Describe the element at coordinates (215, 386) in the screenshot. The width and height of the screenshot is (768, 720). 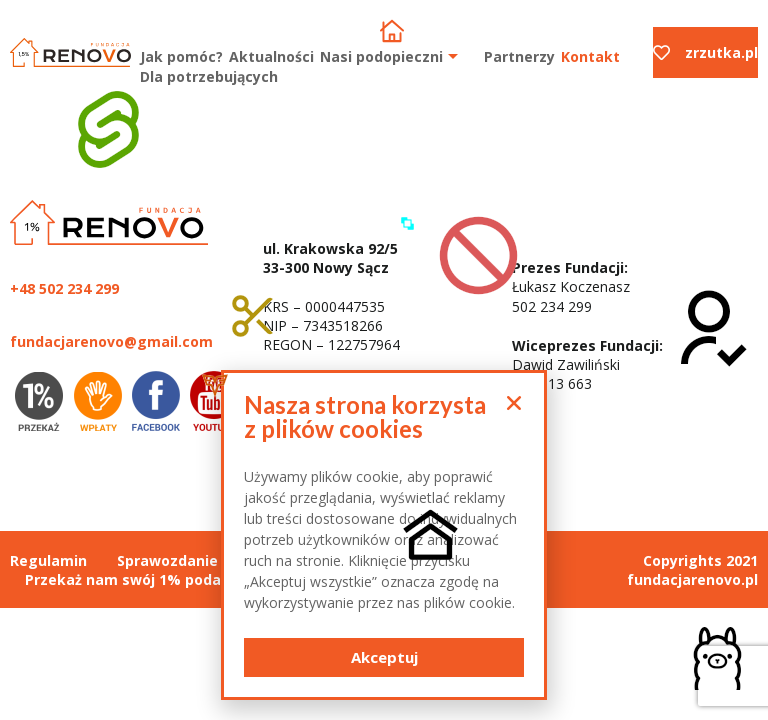
I see `open CodeSignal app or website` at that location.